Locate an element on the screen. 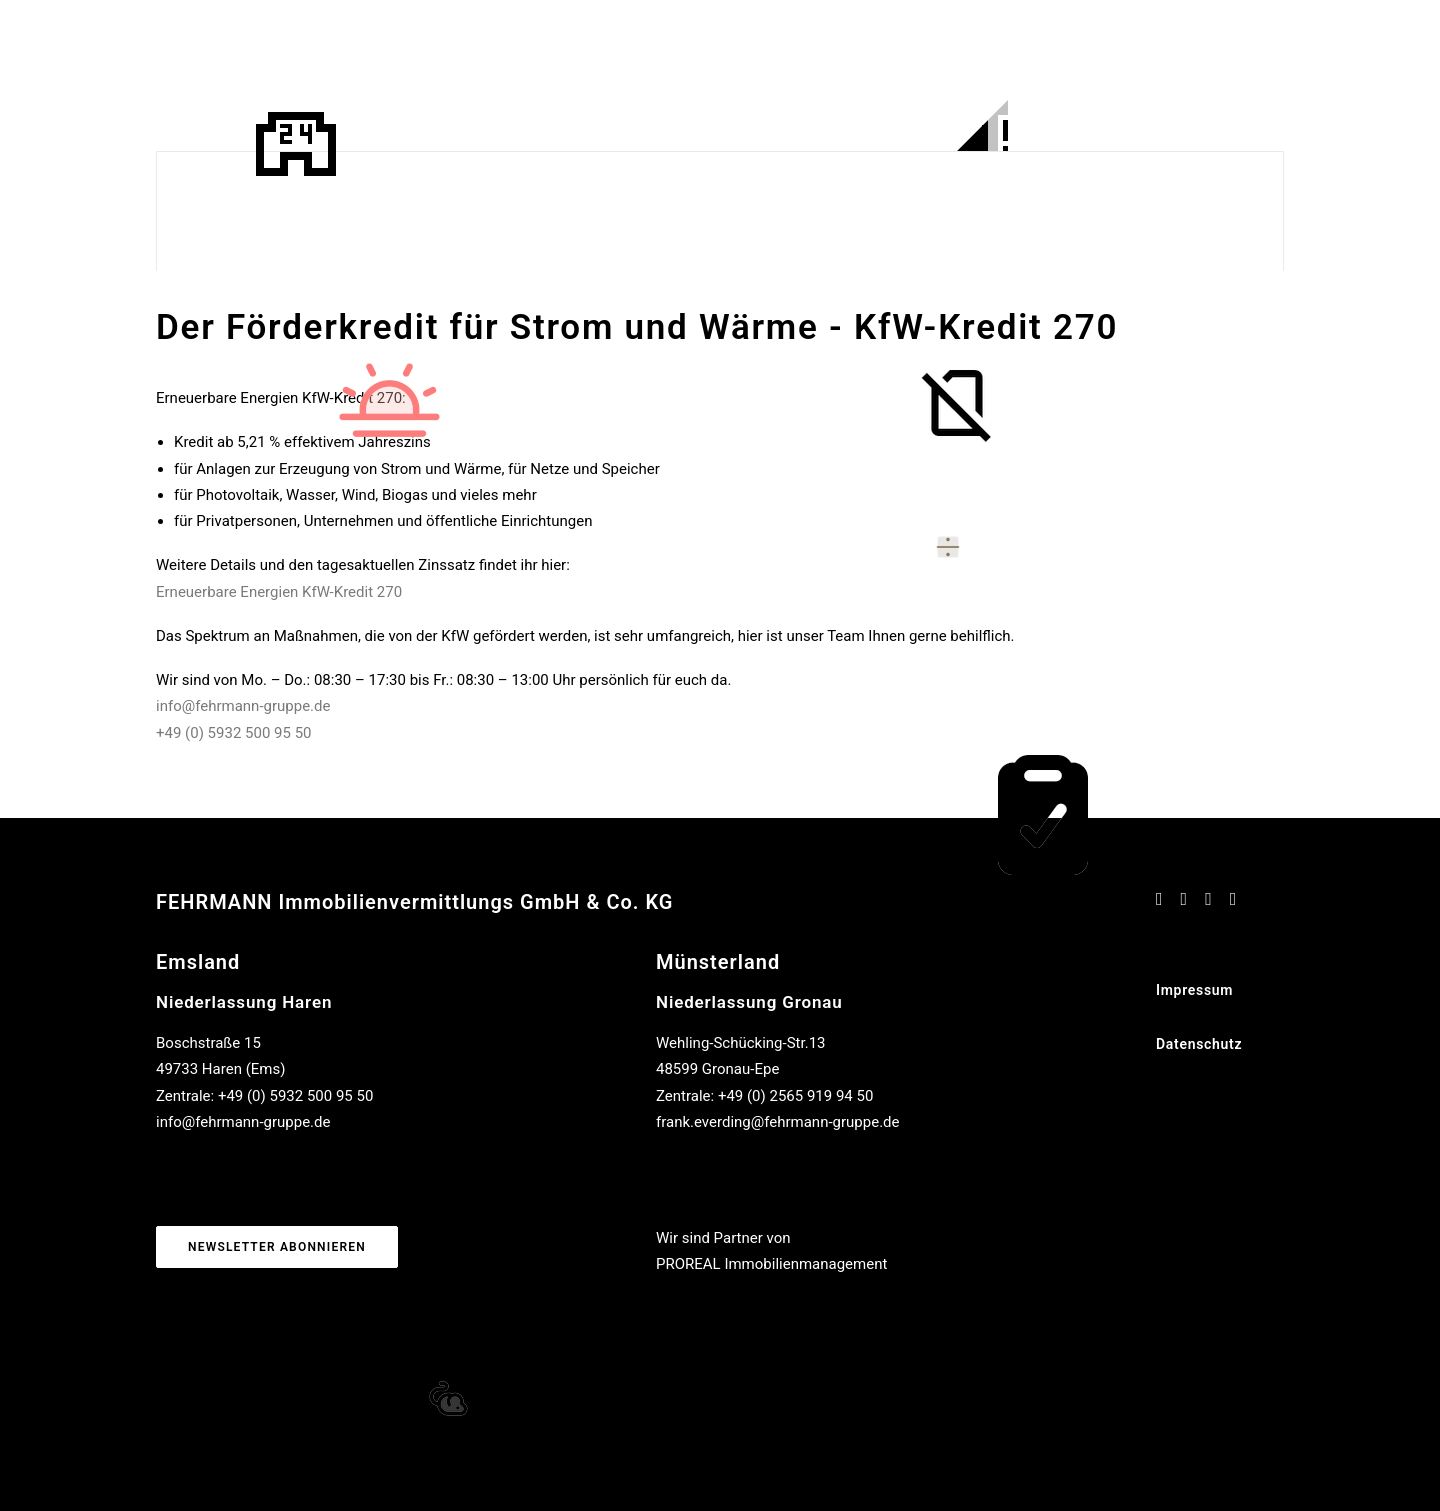 This screenshot has height=1511, width=1440. perform division calculation is located at coordinates (948, 547).